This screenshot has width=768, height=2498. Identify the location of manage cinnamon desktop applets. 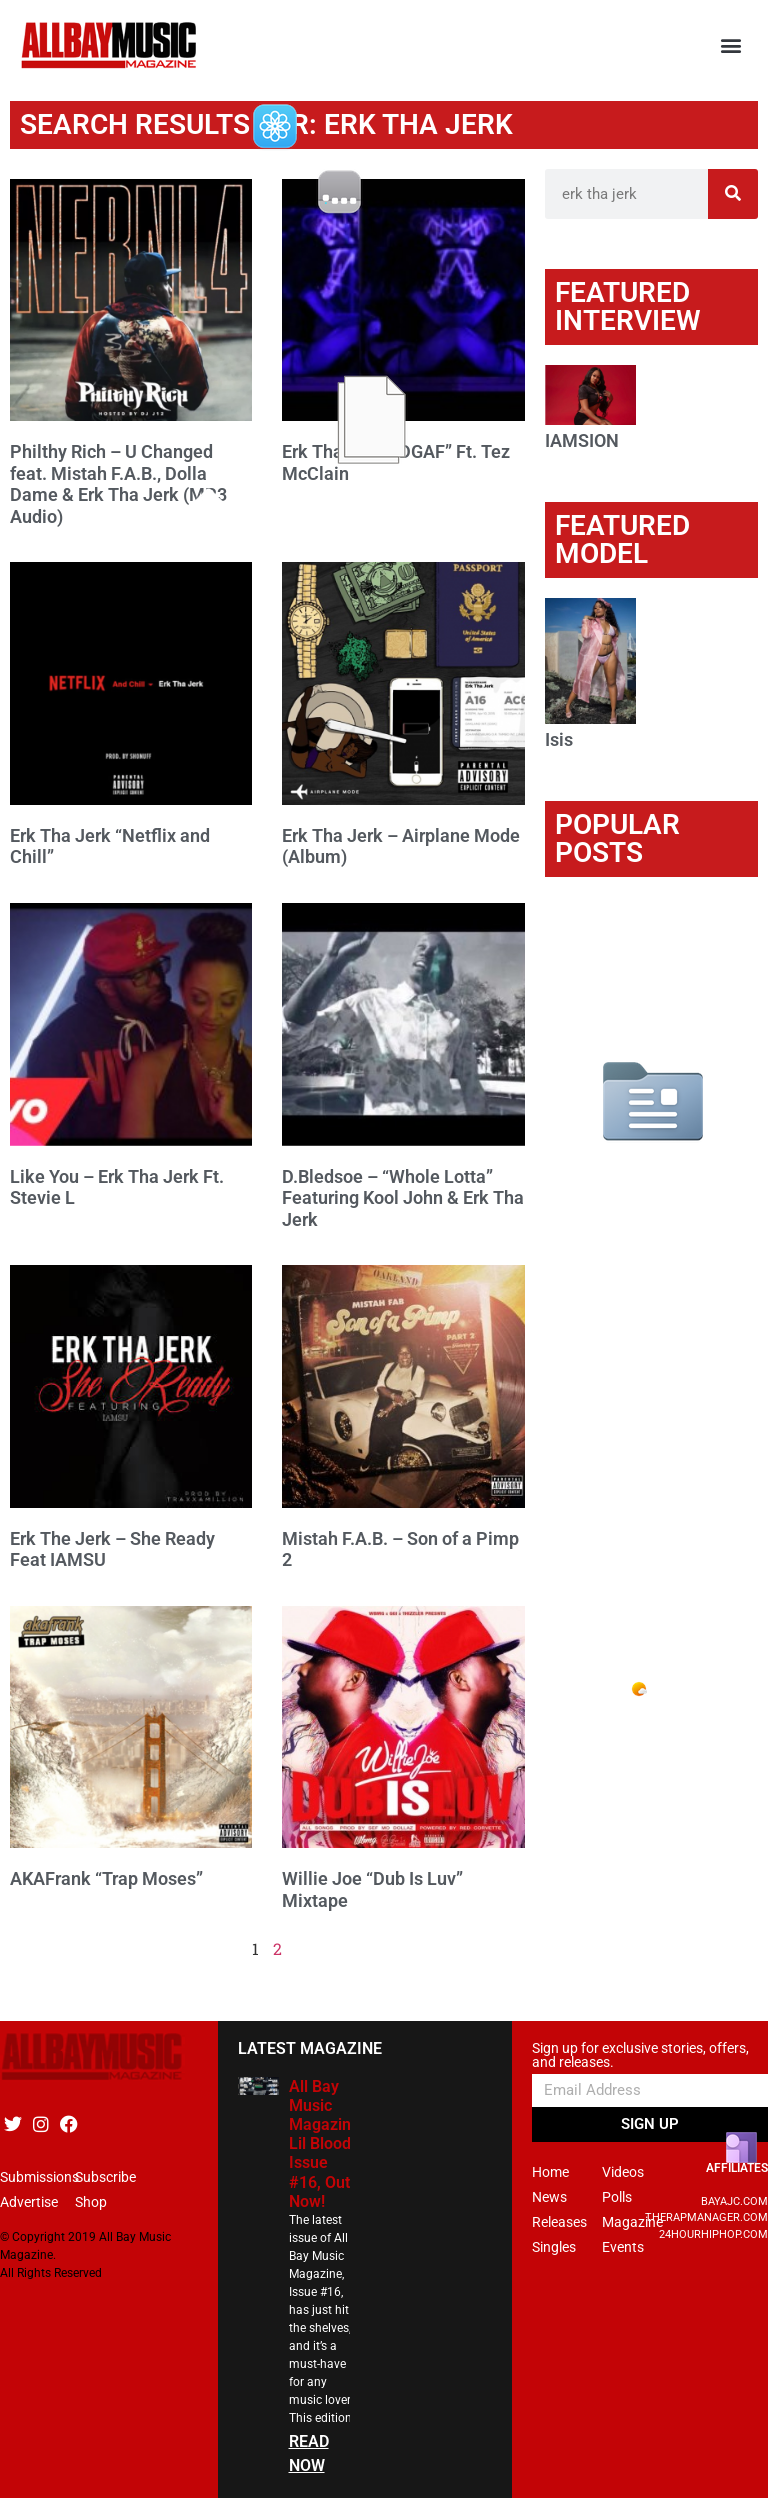
(339, 192).